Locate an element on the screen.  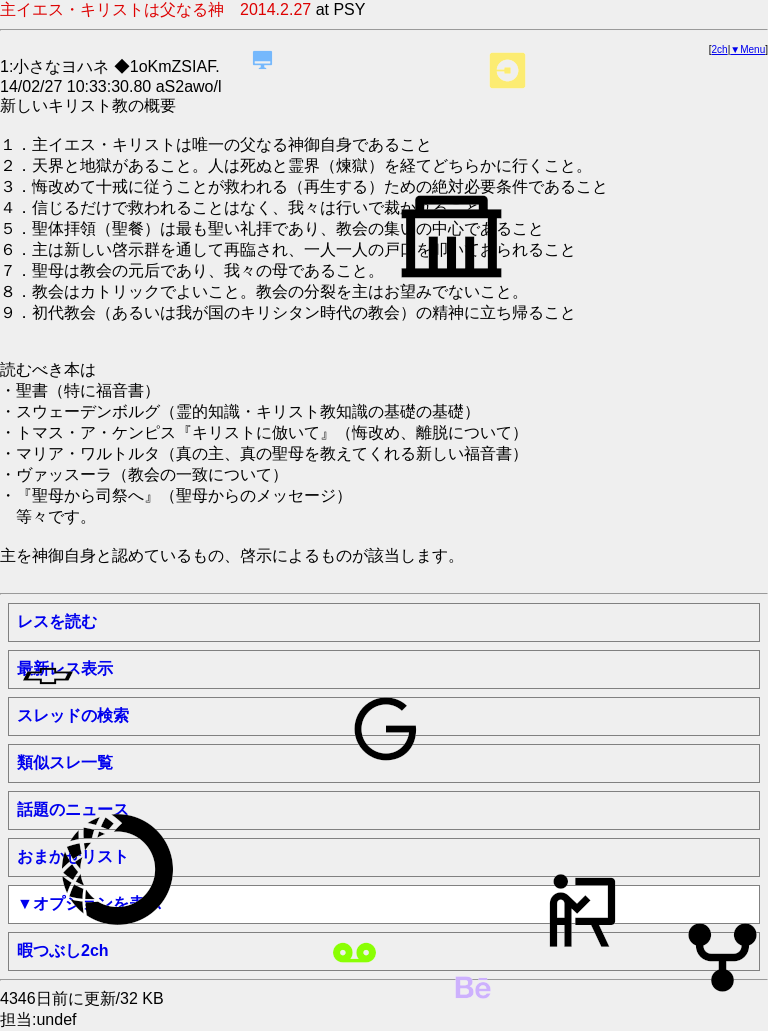
mac desktop computer or imac device is located at coordinates (262, 59).